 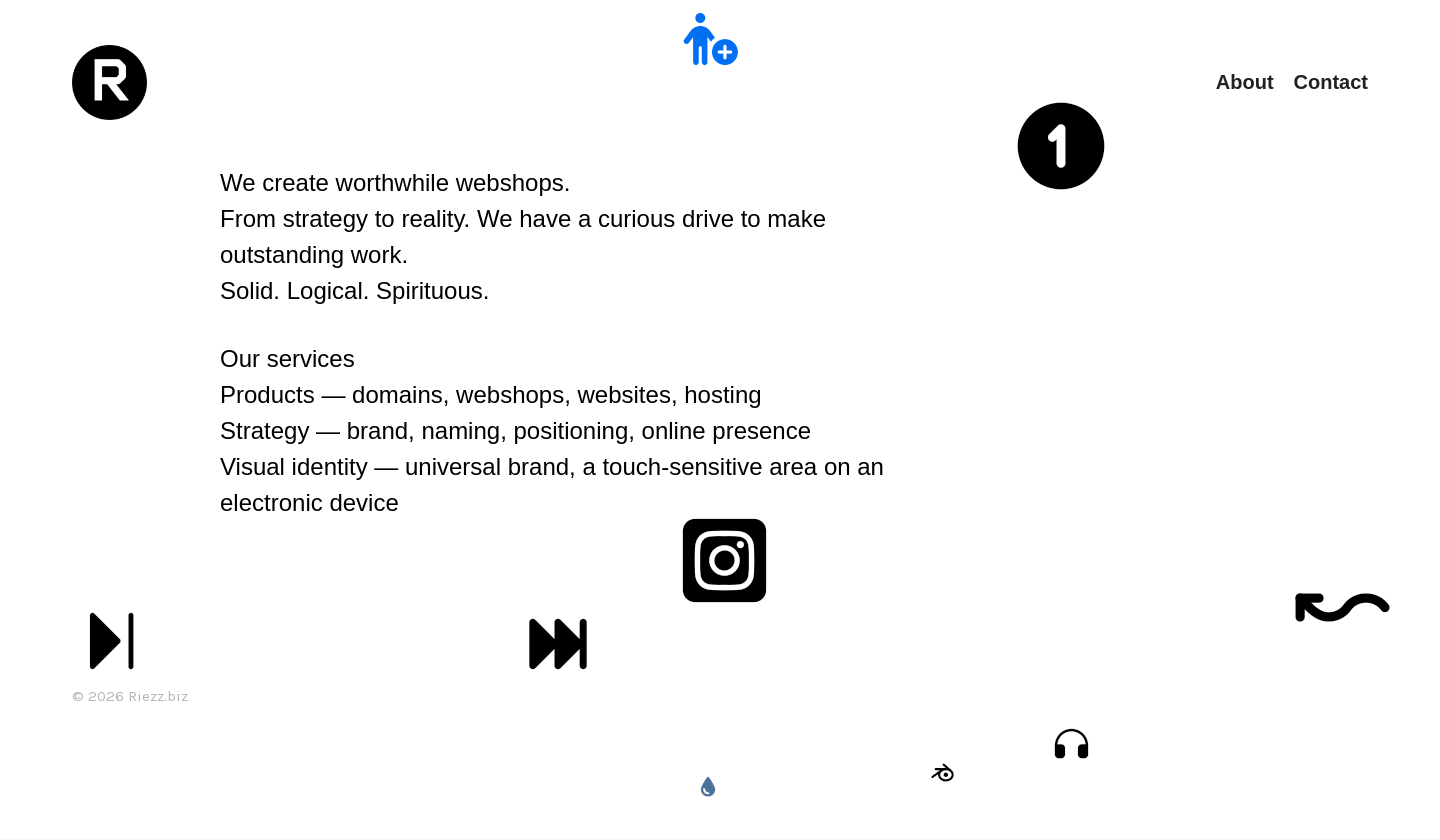 What do you see at coordinates (709, 39) in the screenshot?
I see `add a new user or contact` at bounding box center [709, 39].